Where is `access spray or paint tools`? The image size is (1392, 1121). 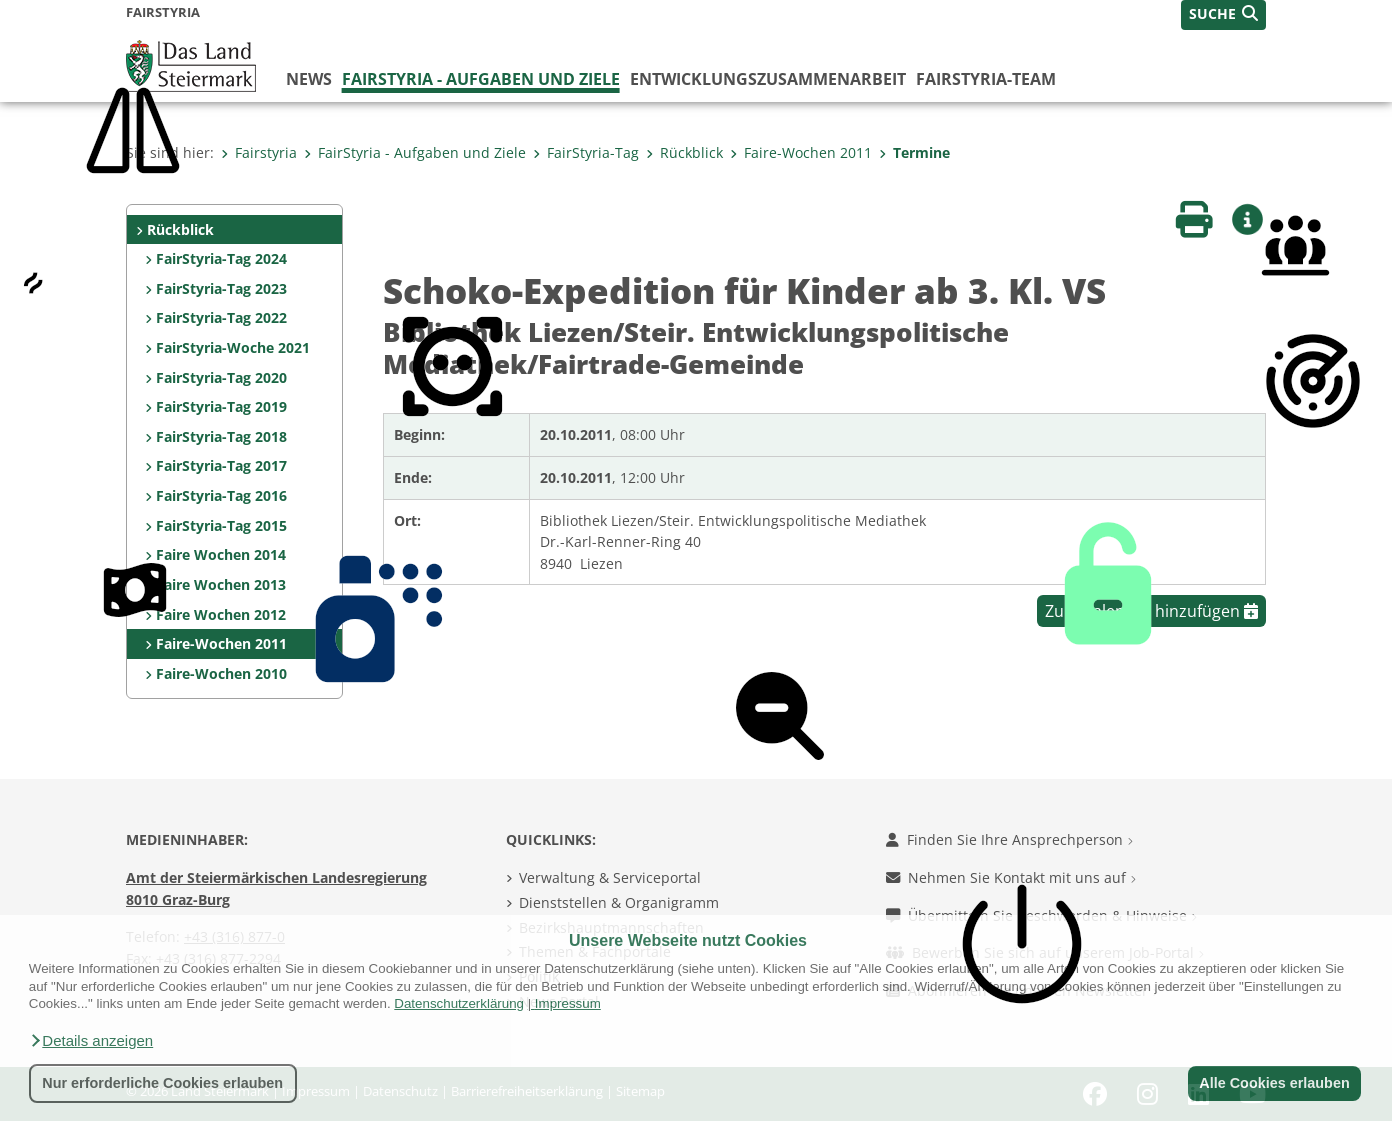
access spray or paint tools is located at coordinates (371, 619).